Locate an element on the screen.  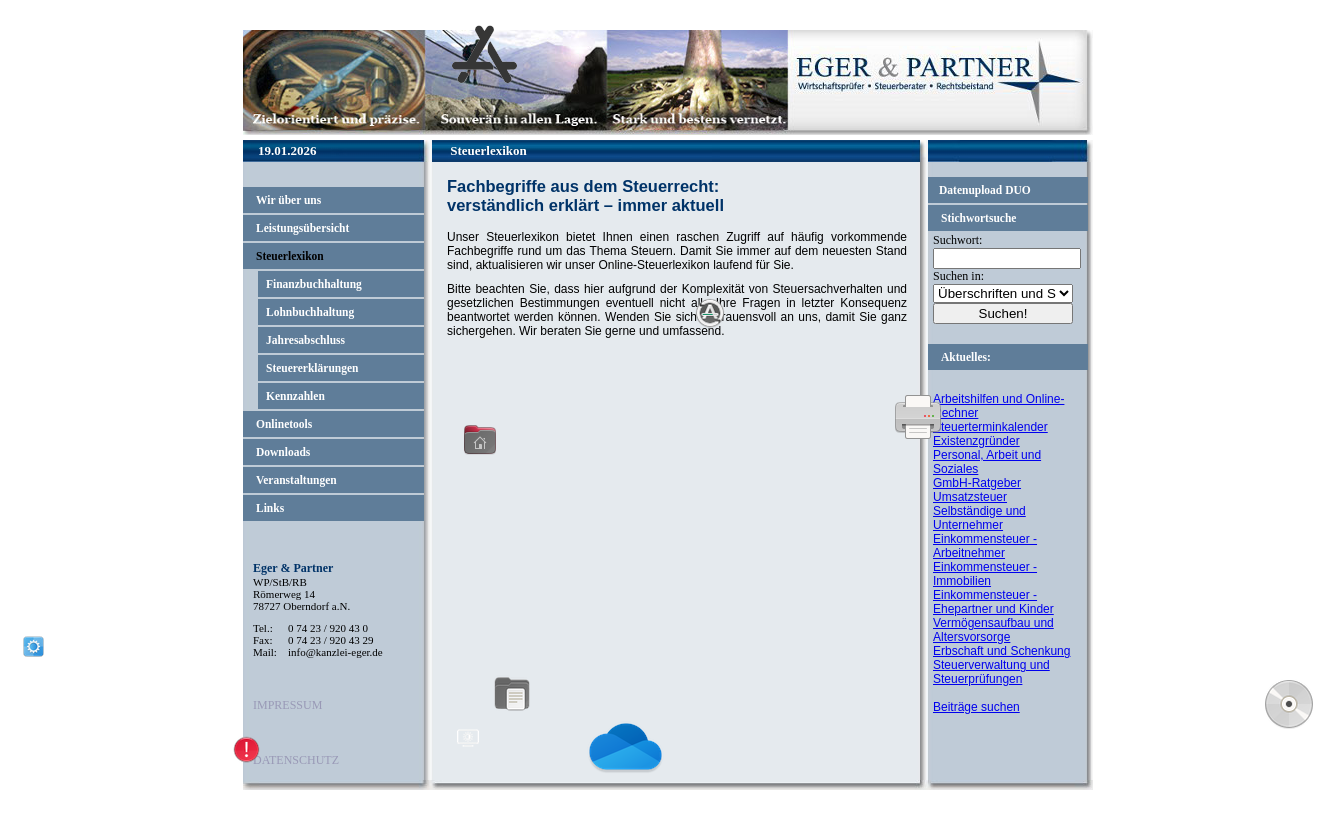
open the app store is located at coordinates (484, 53).